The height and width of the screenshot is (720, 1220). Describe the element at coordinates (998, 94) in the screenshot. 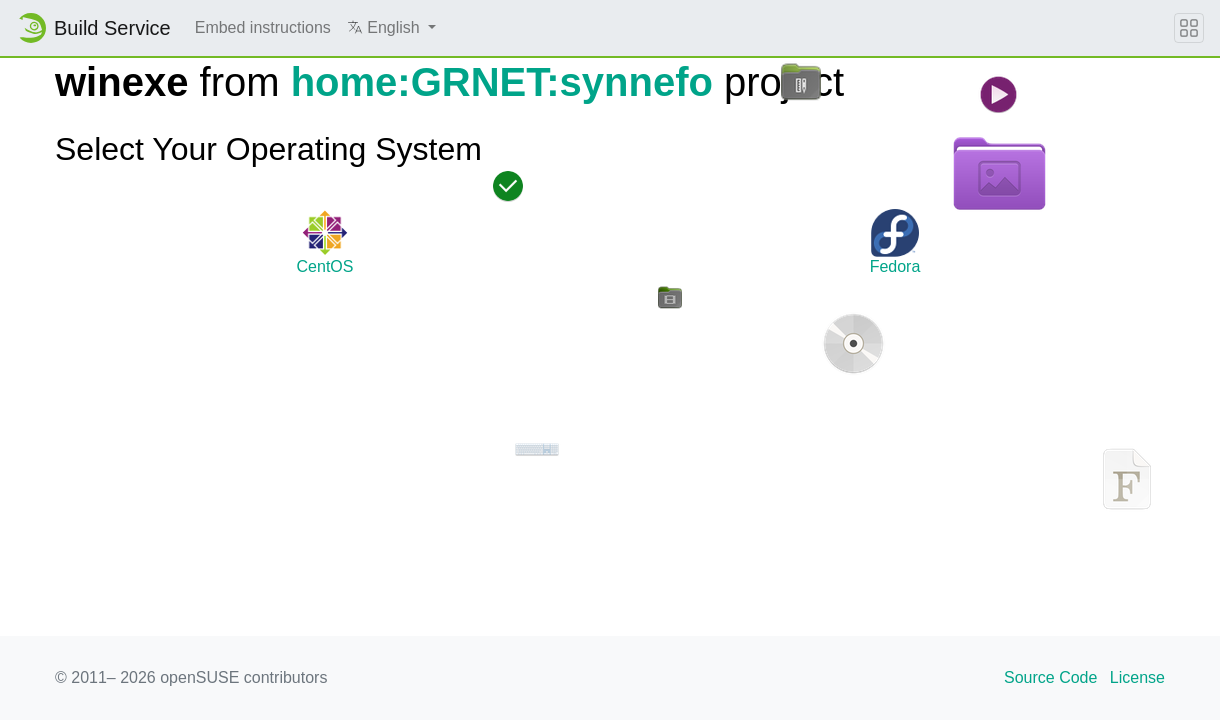

I see `indicates video content or media files` at that location.